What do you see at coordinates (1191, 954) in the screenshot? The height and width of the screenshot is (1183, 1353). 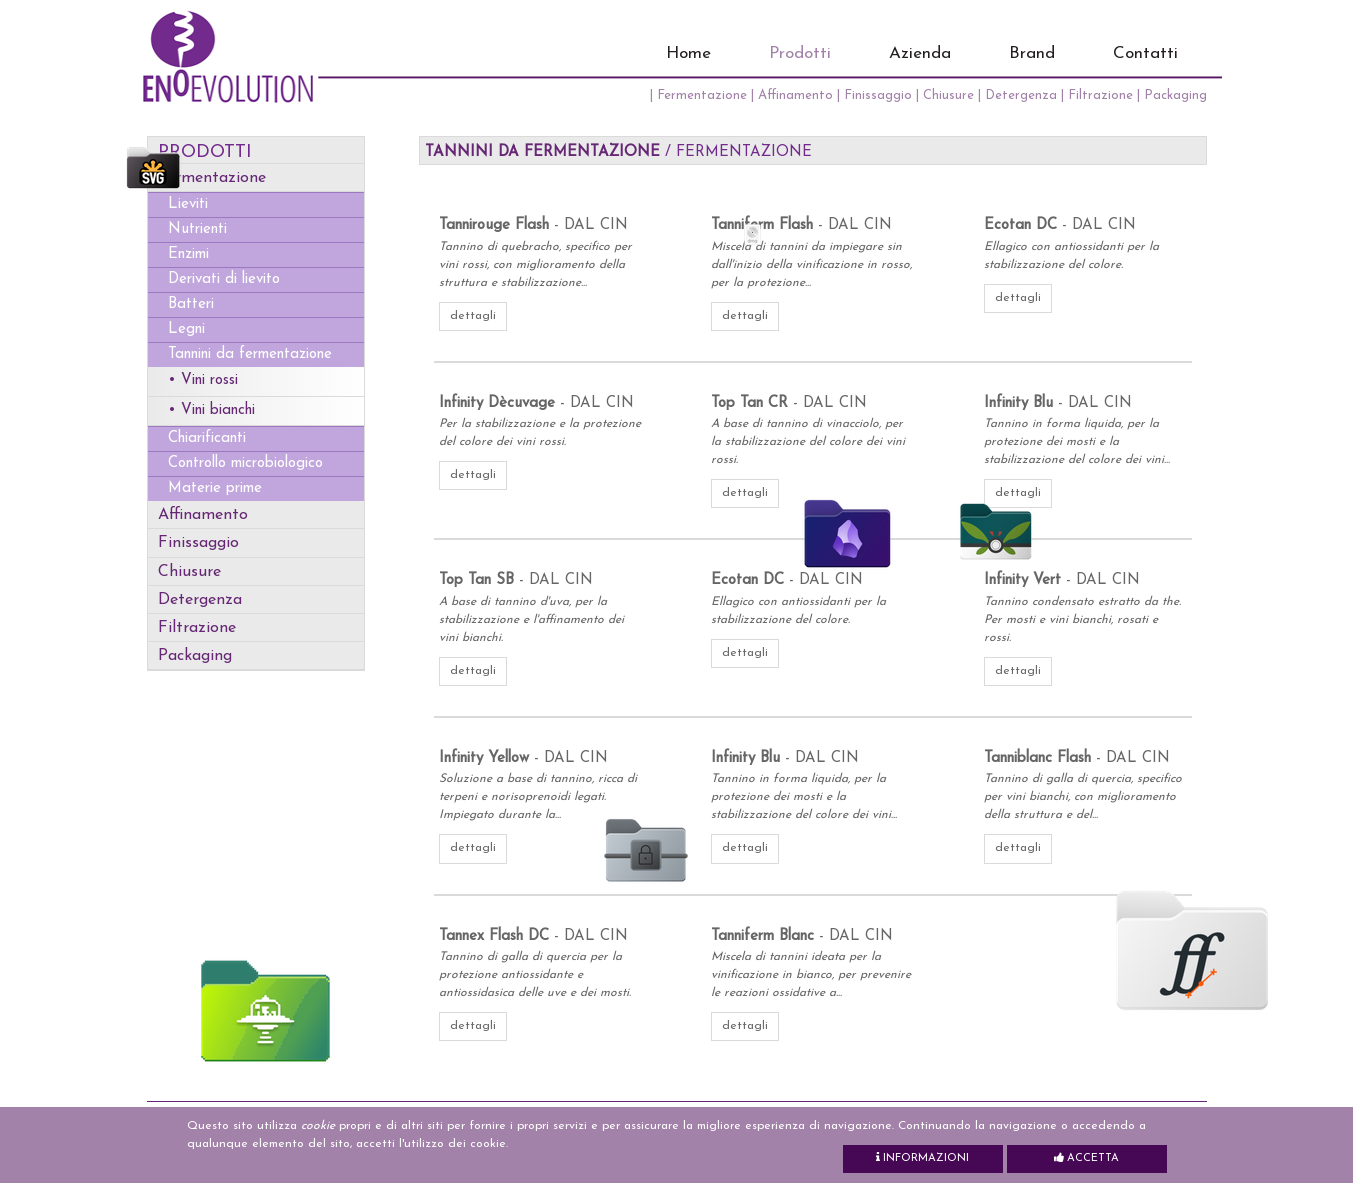 I see `open fontforge project files folder` at bounding box center [1191, 954].